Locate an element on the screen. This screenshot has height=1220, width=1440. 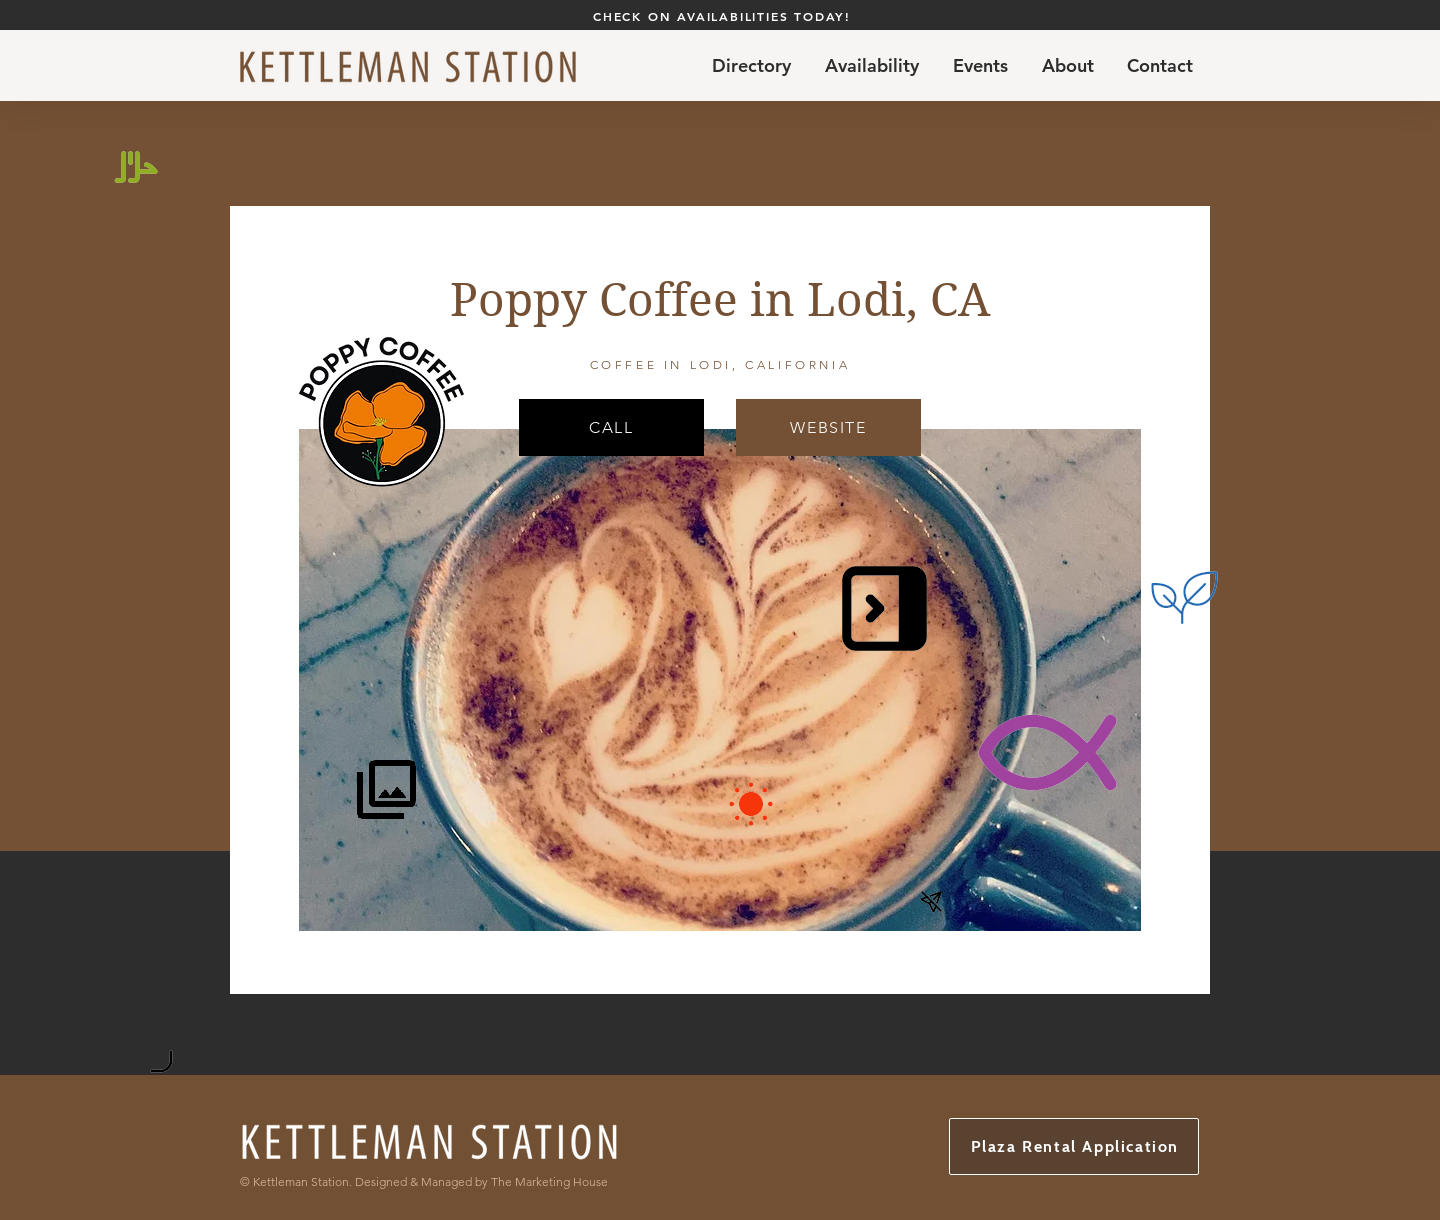
access plant care or gardening features is located at coordinates (1184, 595).